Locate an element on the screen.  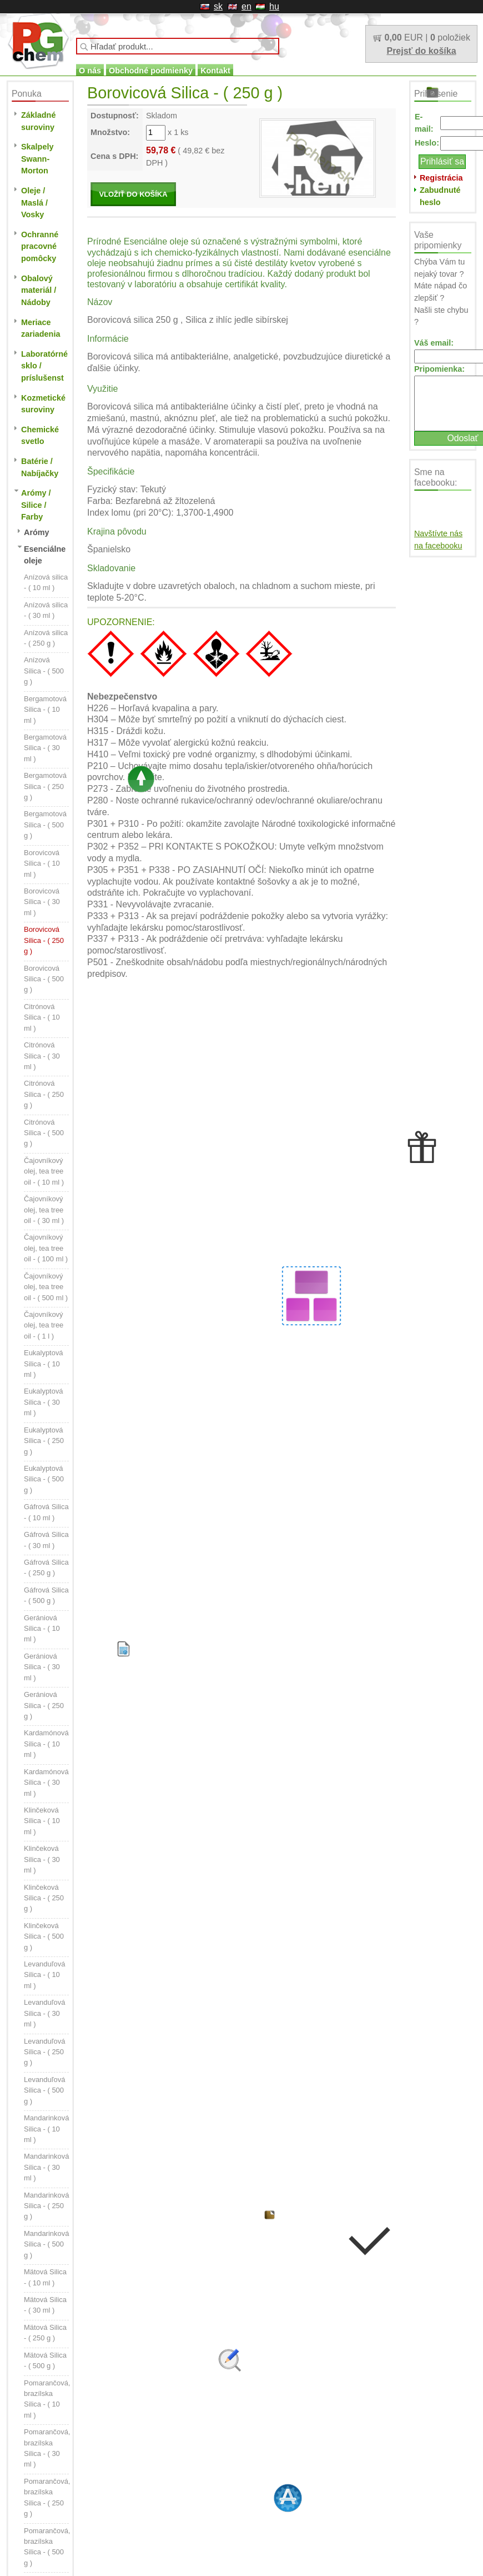
open a web template document file is located at coordinates (123, 1649).